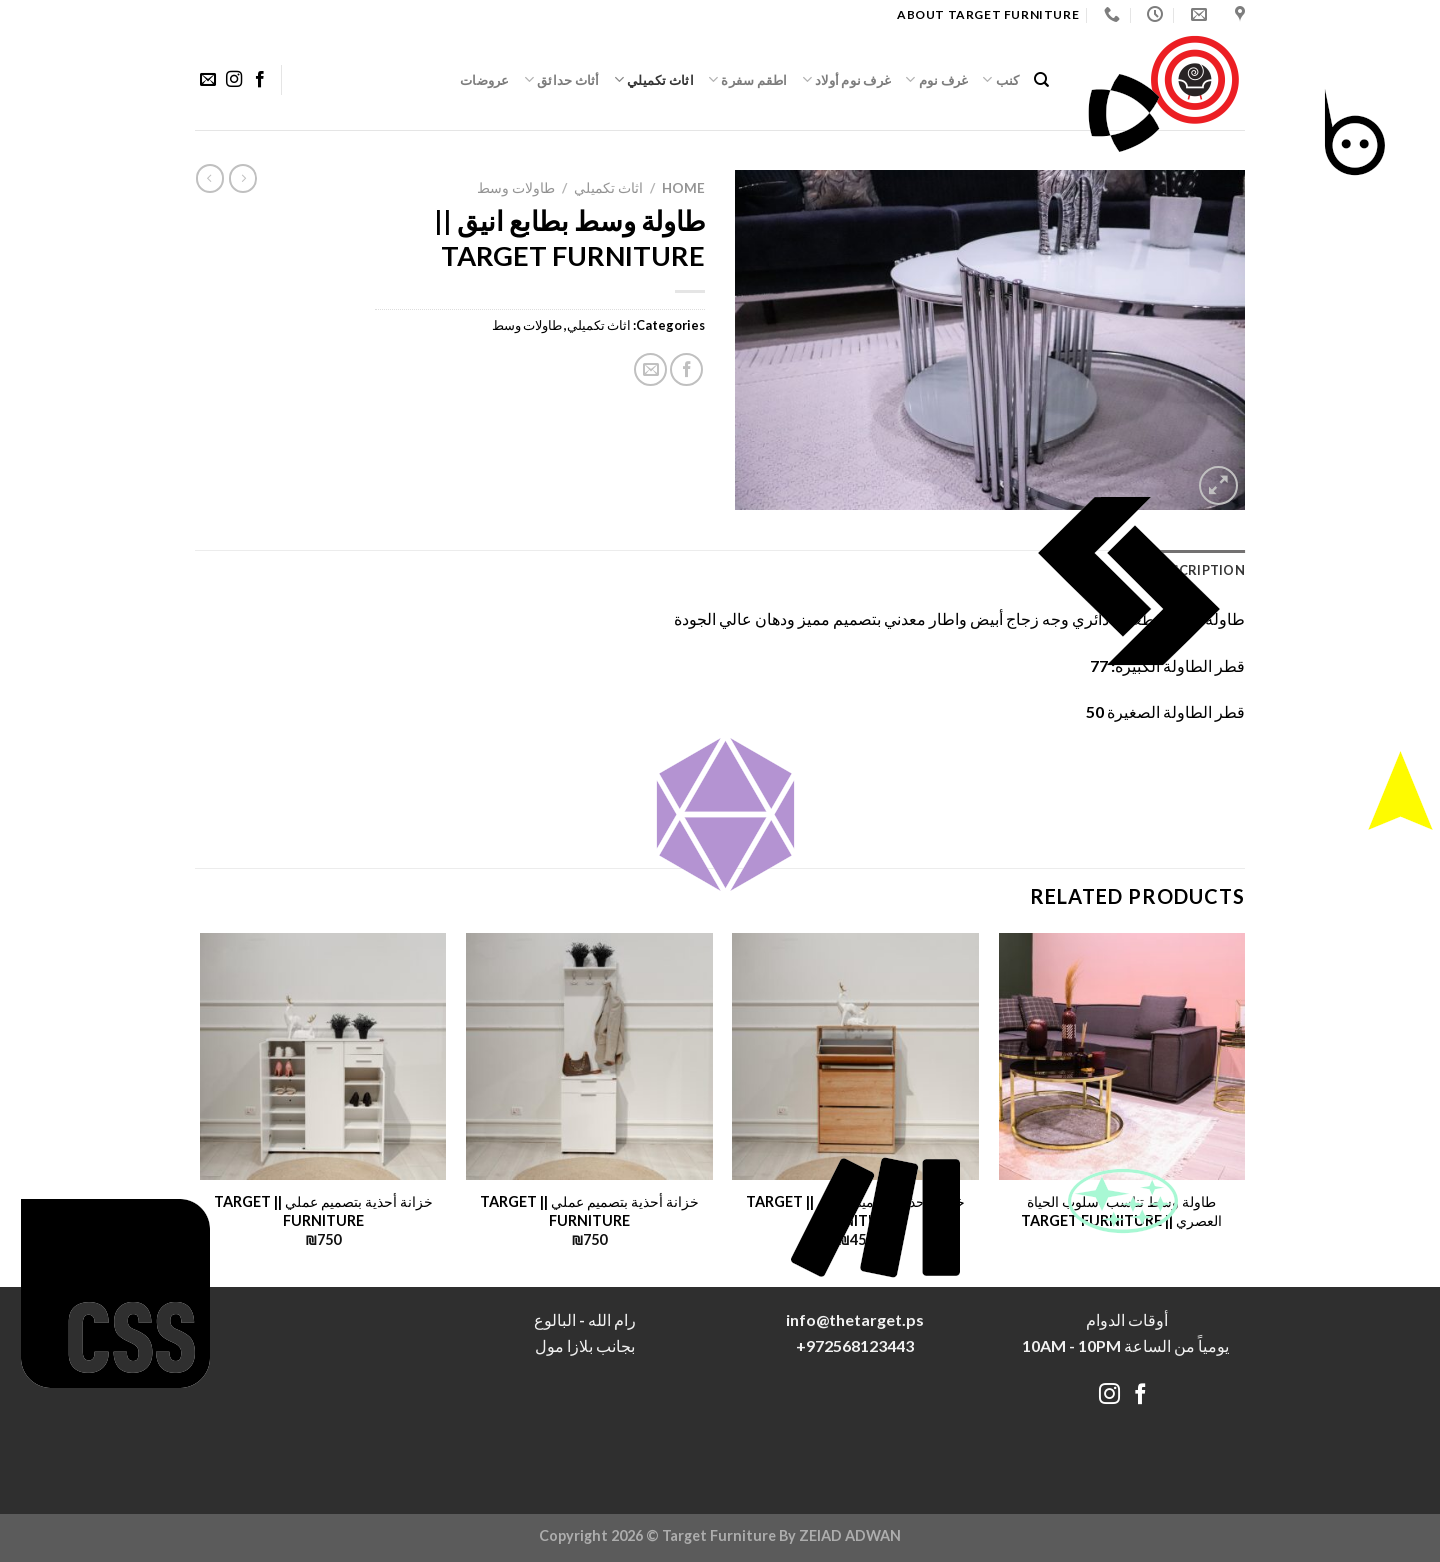 The height and width of the screenshot is (1562, 1440). What do you see at coordinates (1355, 132) in the screenshot?
I see `nimblr brand logo` at bounding box center [1355, 132].